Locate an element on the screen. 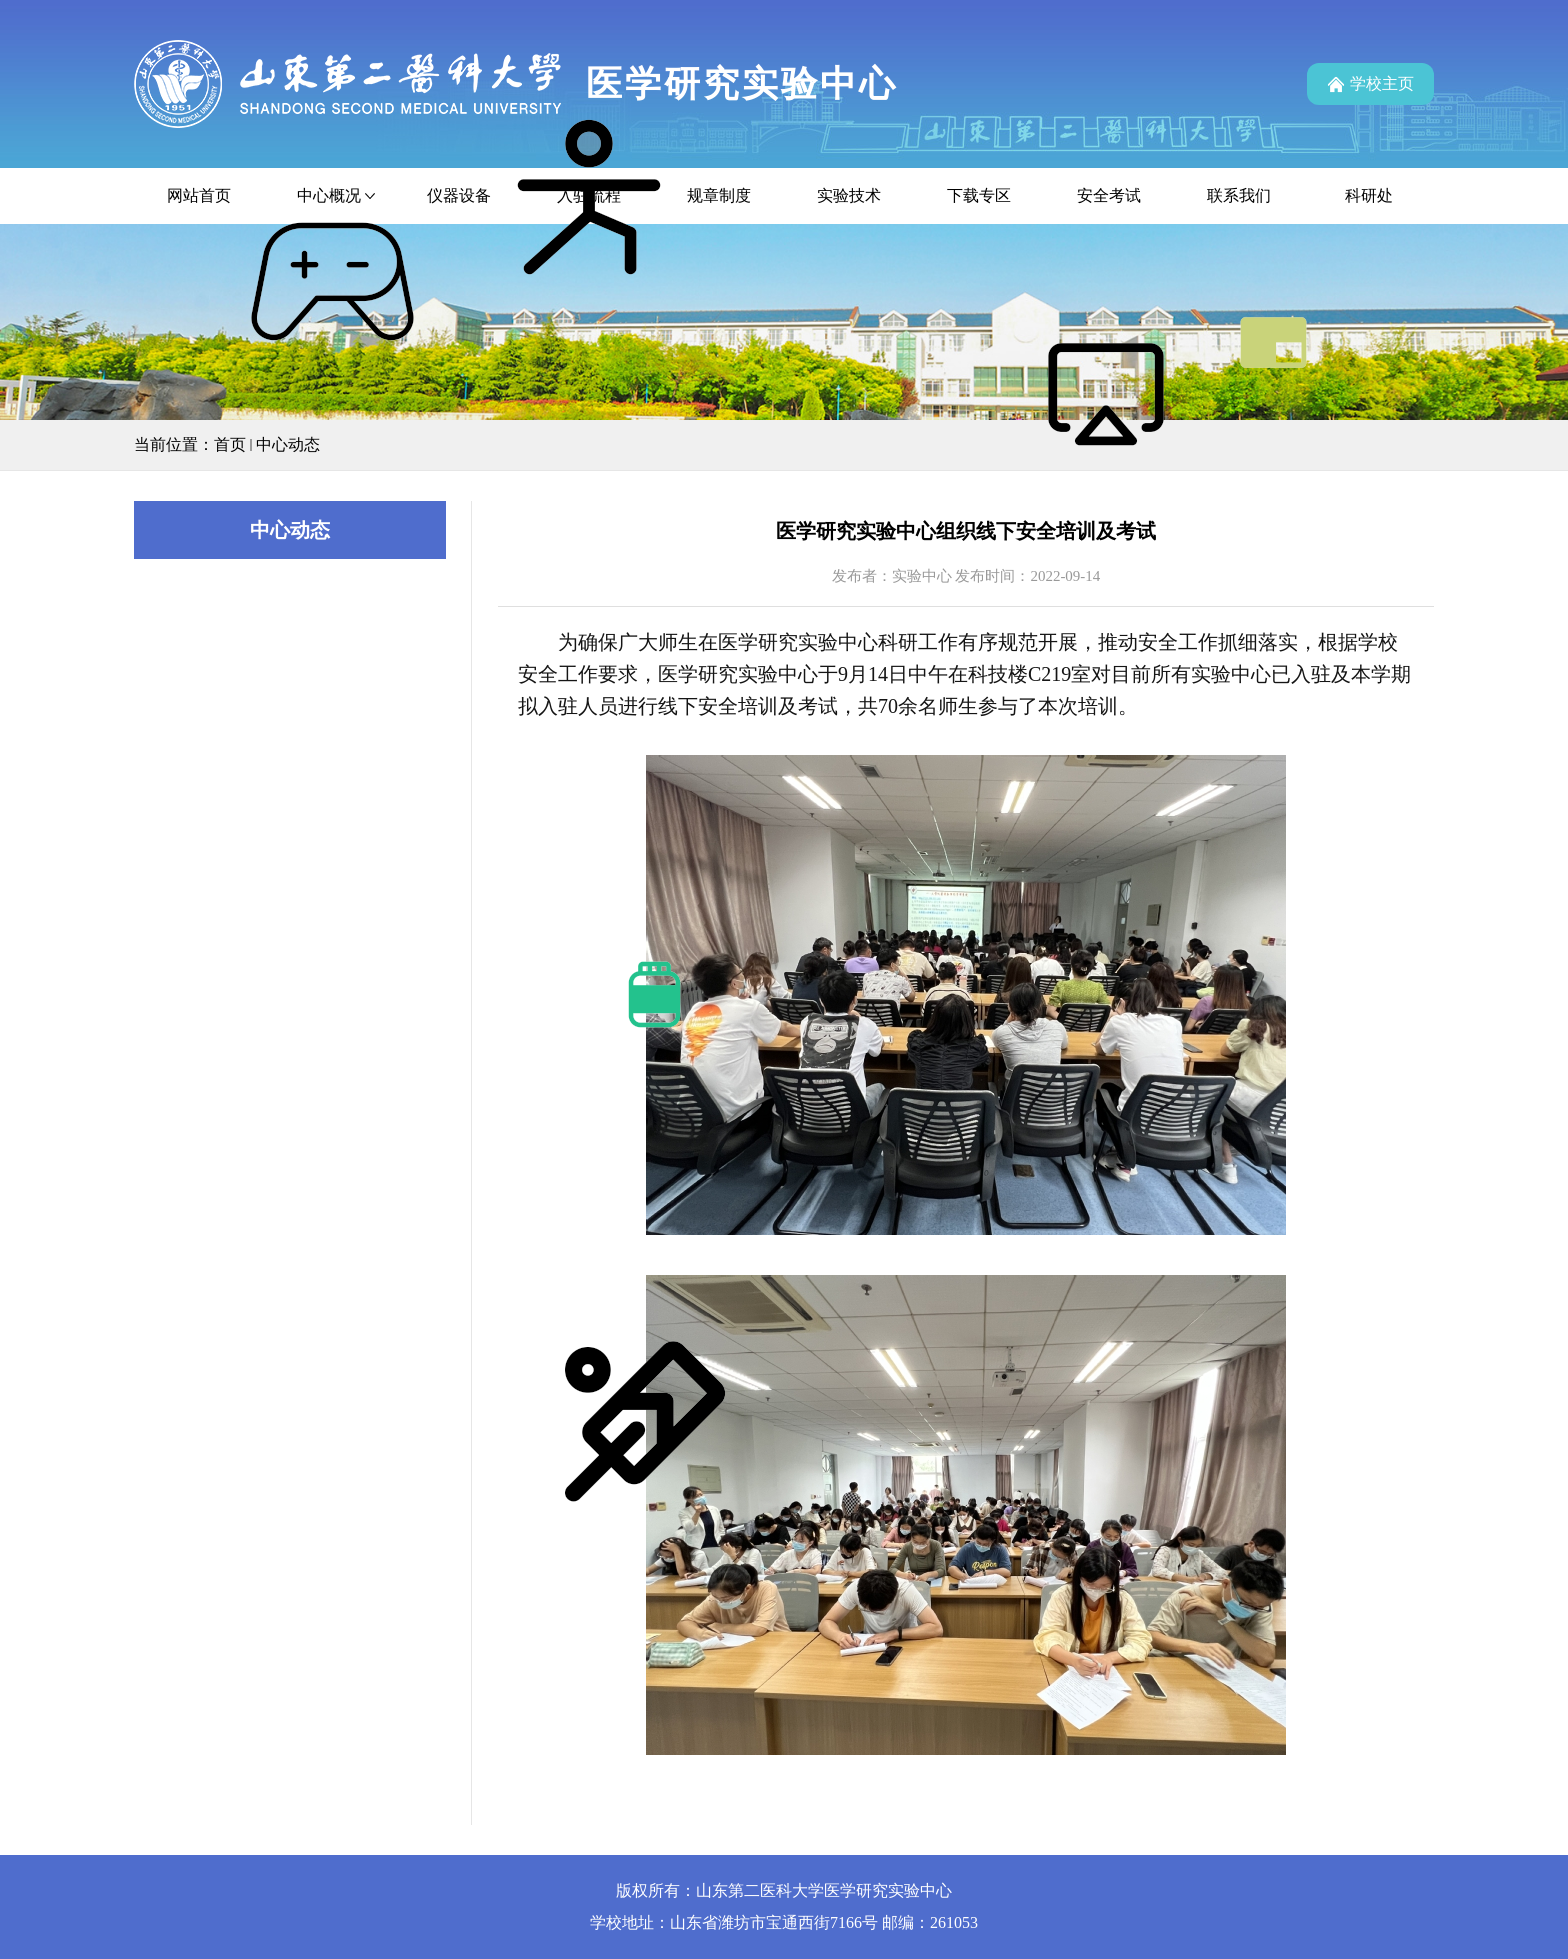  access tai chi or meditation exercises is located at coordinates (589, 203).